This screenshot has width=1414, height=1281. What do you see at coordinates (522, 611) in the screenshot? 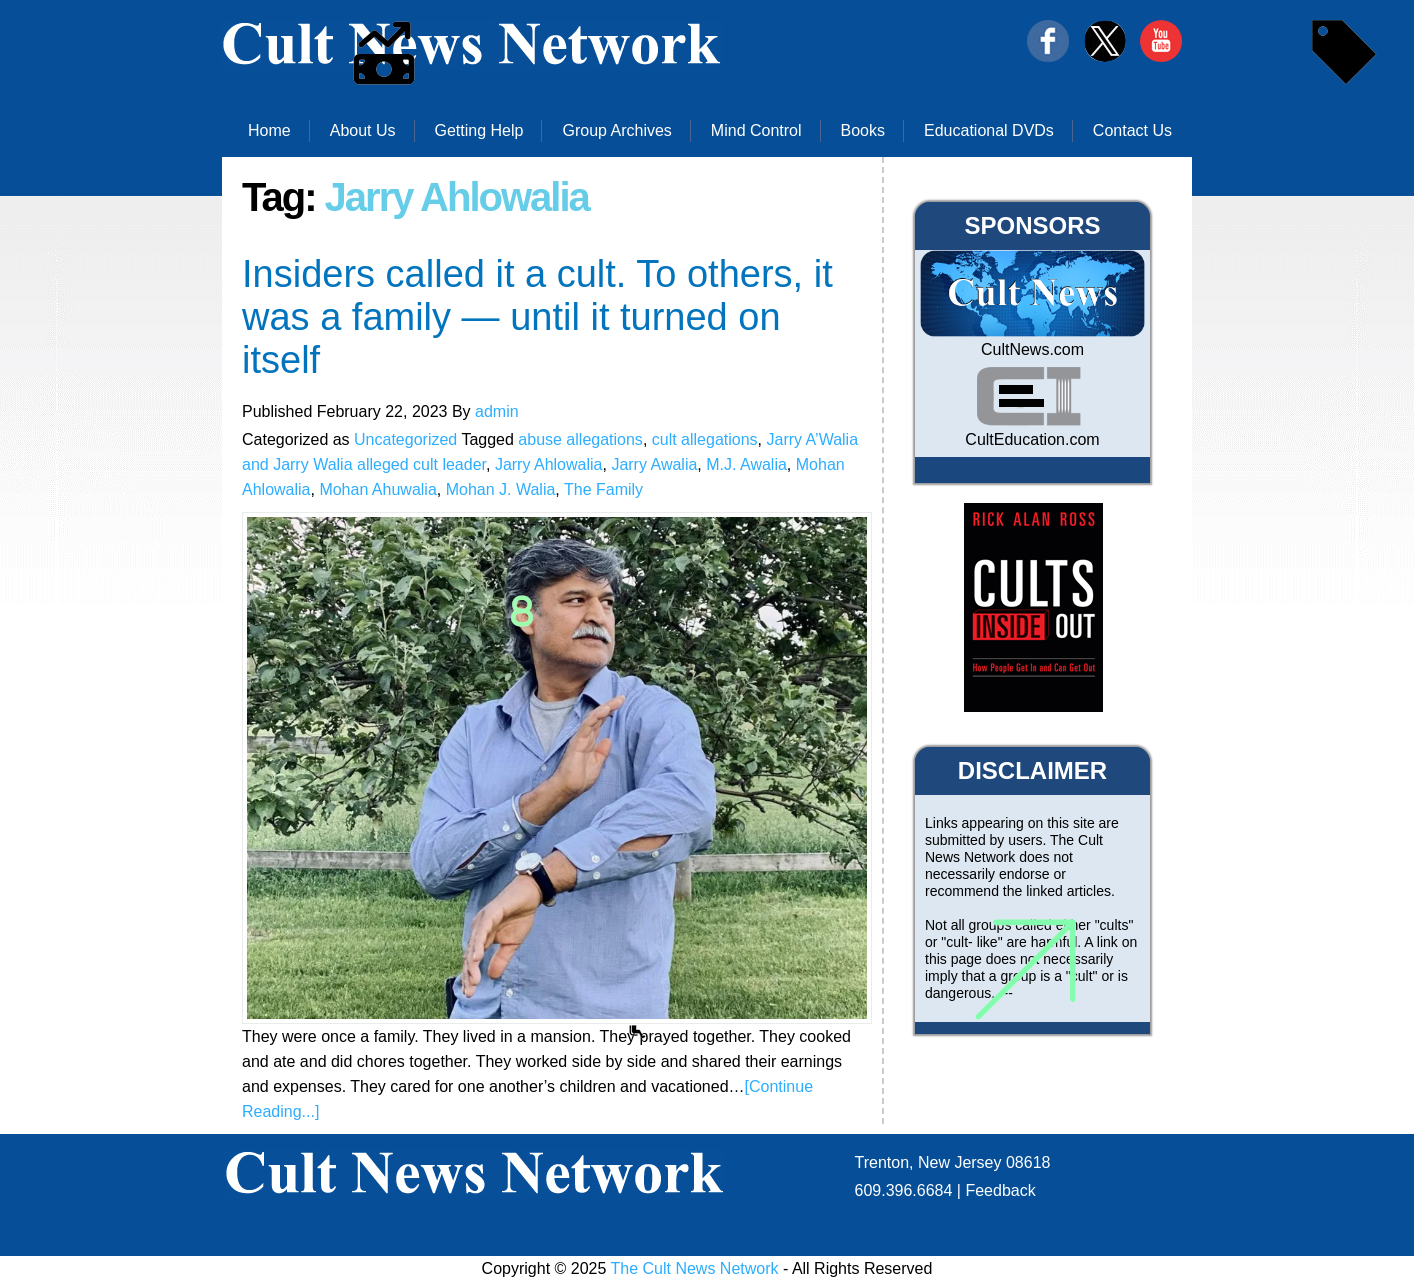
I see `displays the number 8 in a list or ranking` at bounding box center [522, 611].